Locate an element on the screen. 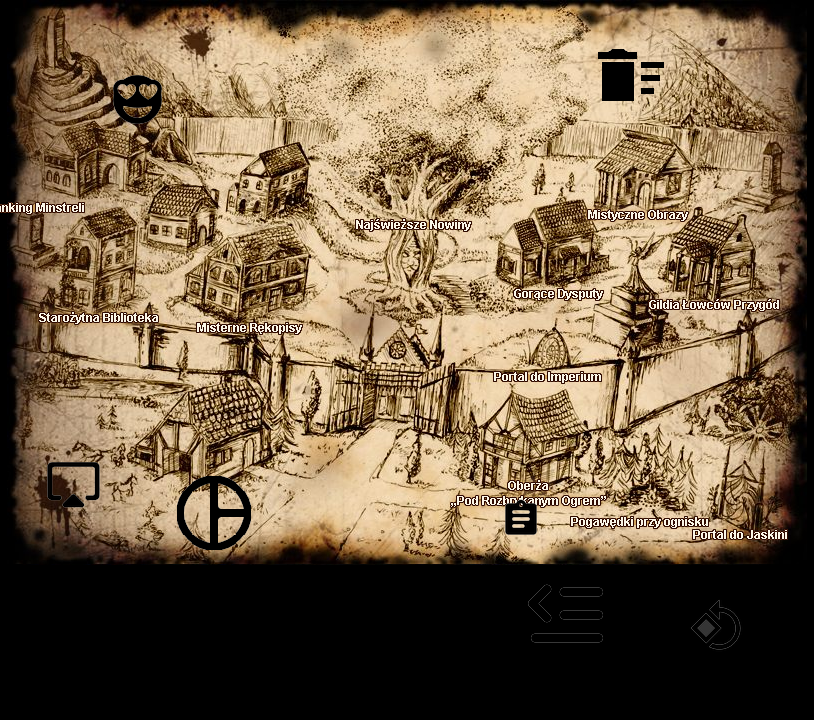 This screenshot has width=814, height=720. decrease text indentation is located at coordinates (567, 615).